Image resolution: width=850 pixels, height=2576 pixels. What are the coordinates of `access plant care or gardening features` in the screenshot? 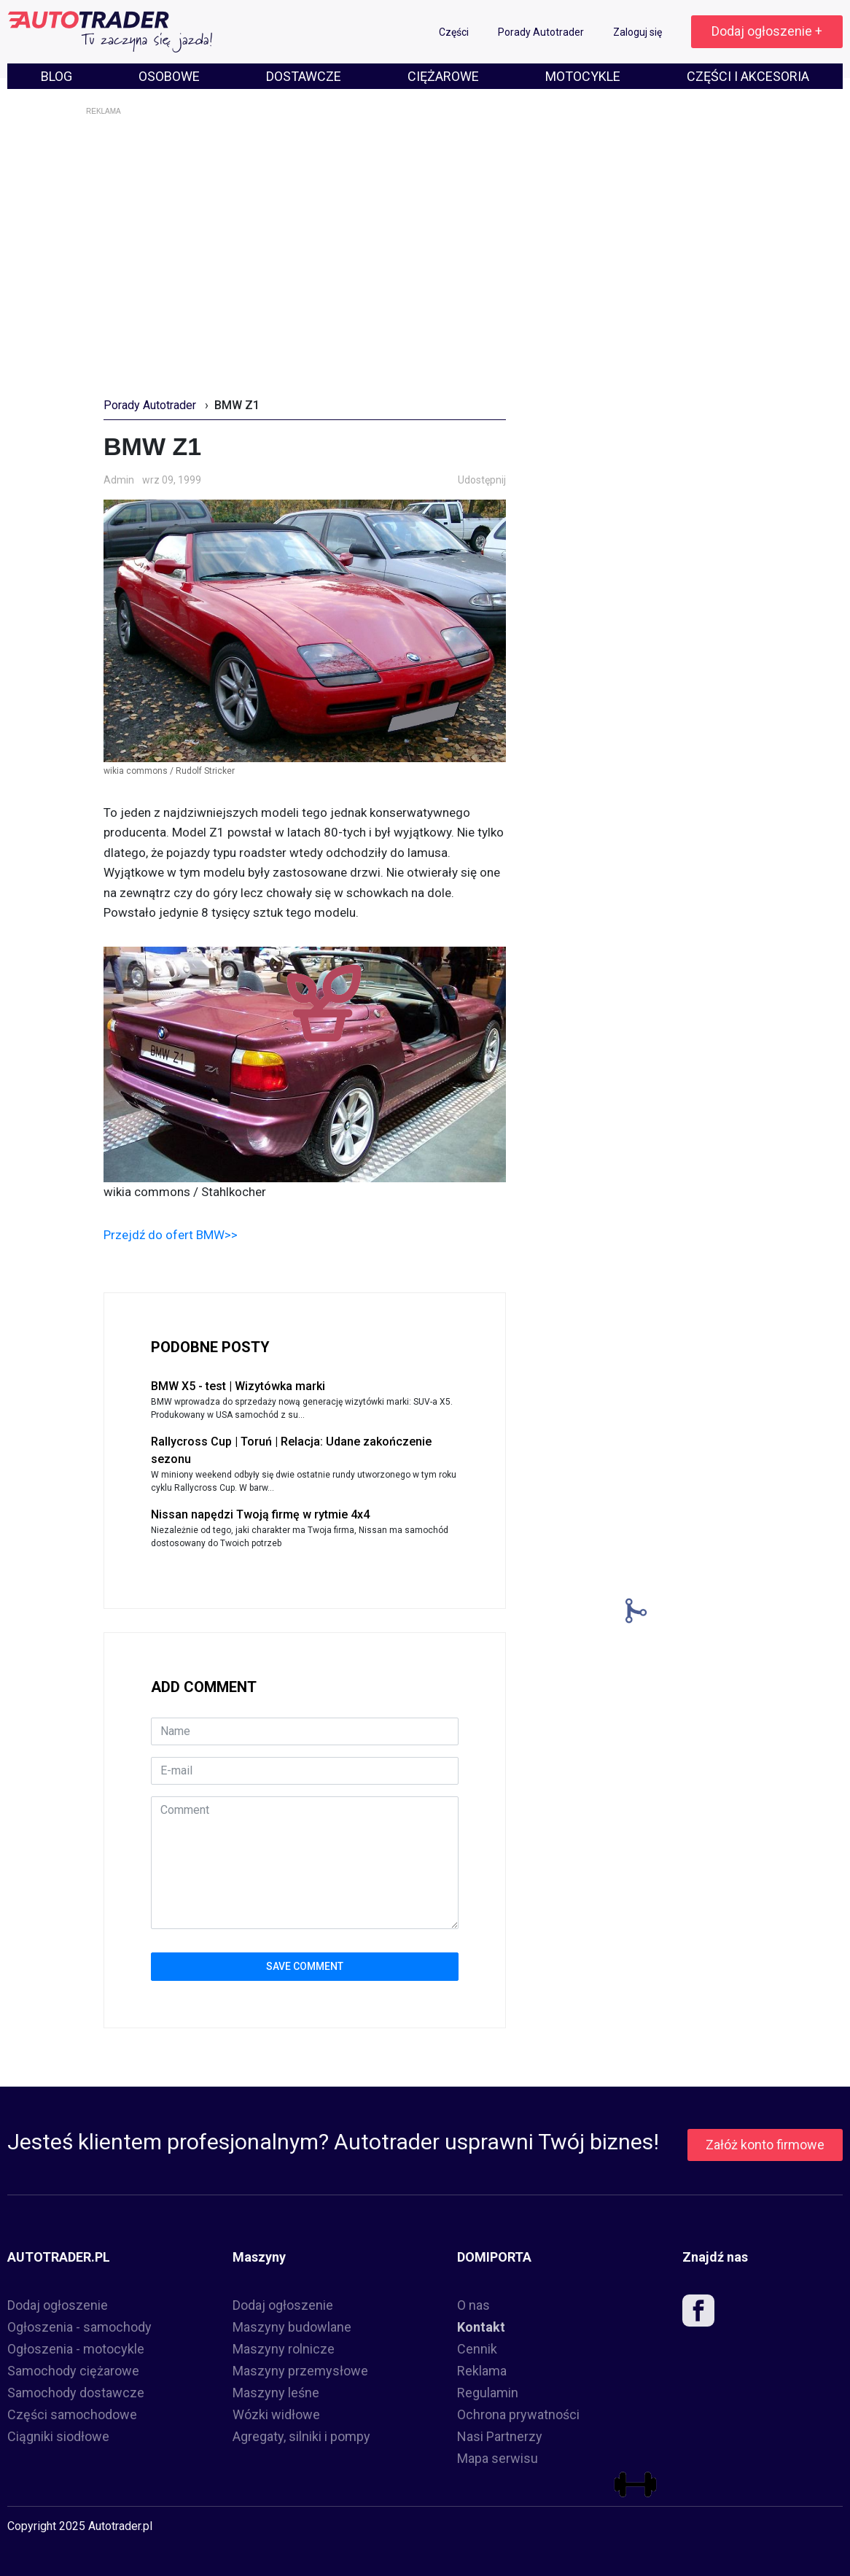 It's located at (322, 1003).